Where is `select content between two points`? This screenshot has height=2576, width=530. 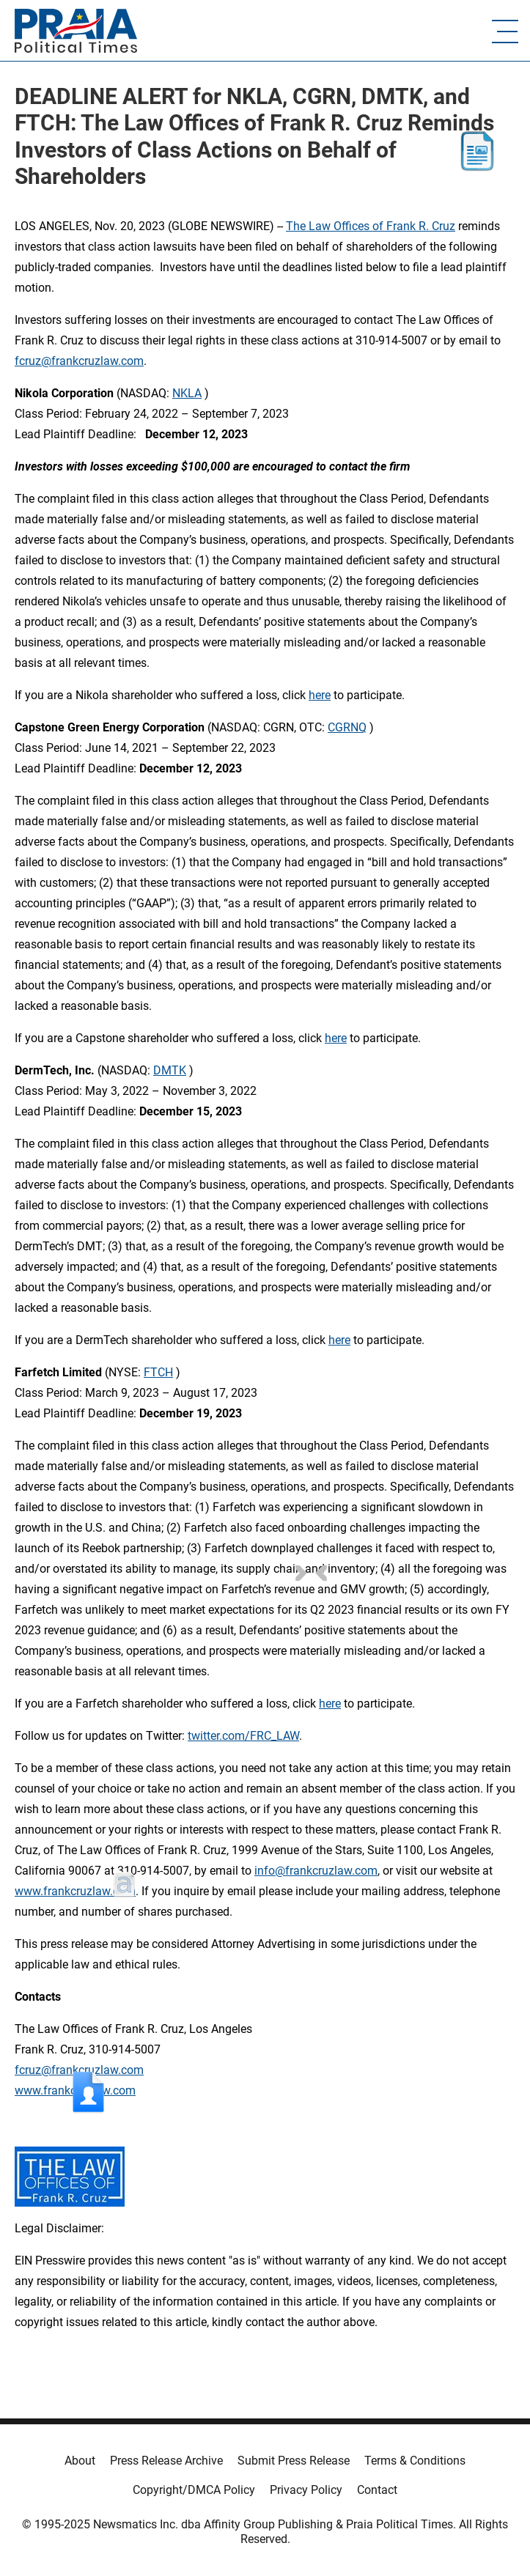
select content between two points is located at coordinates (311, 1573).